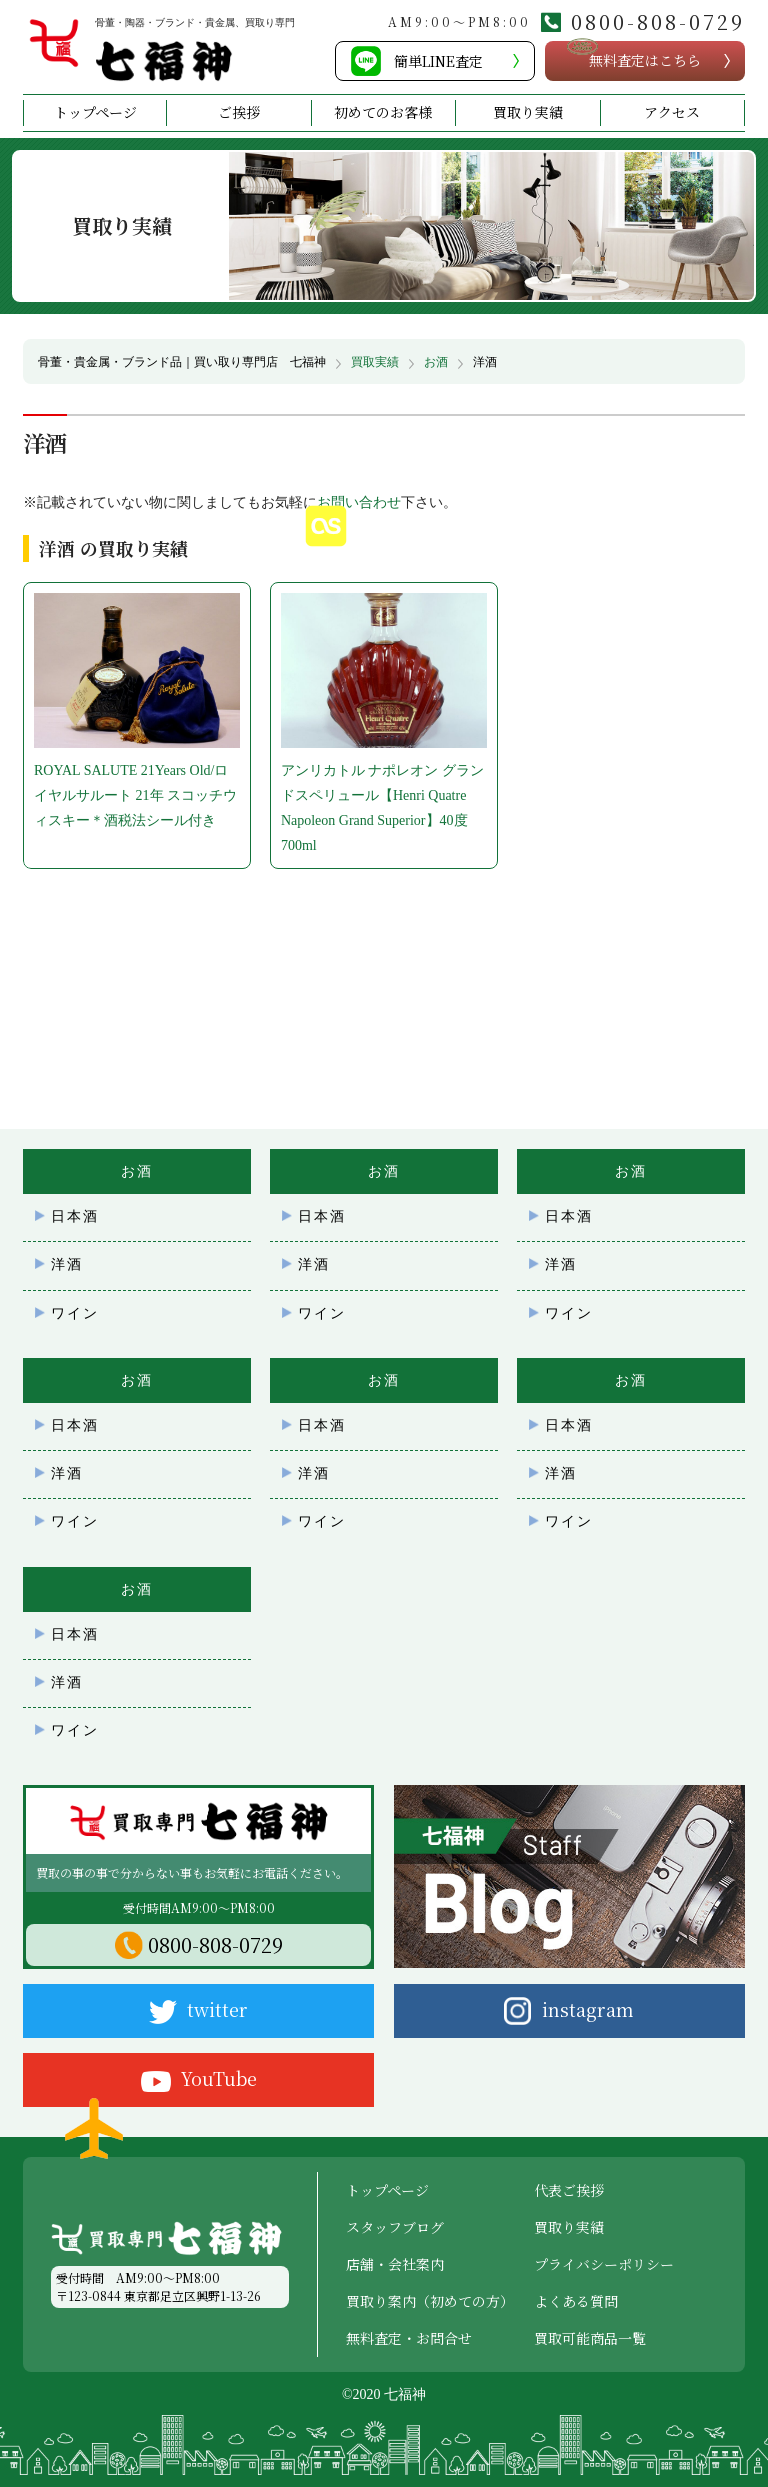  Describe the element at coordinates (582, 46) in the screenshot. I see `land rover brand logo` at that location.